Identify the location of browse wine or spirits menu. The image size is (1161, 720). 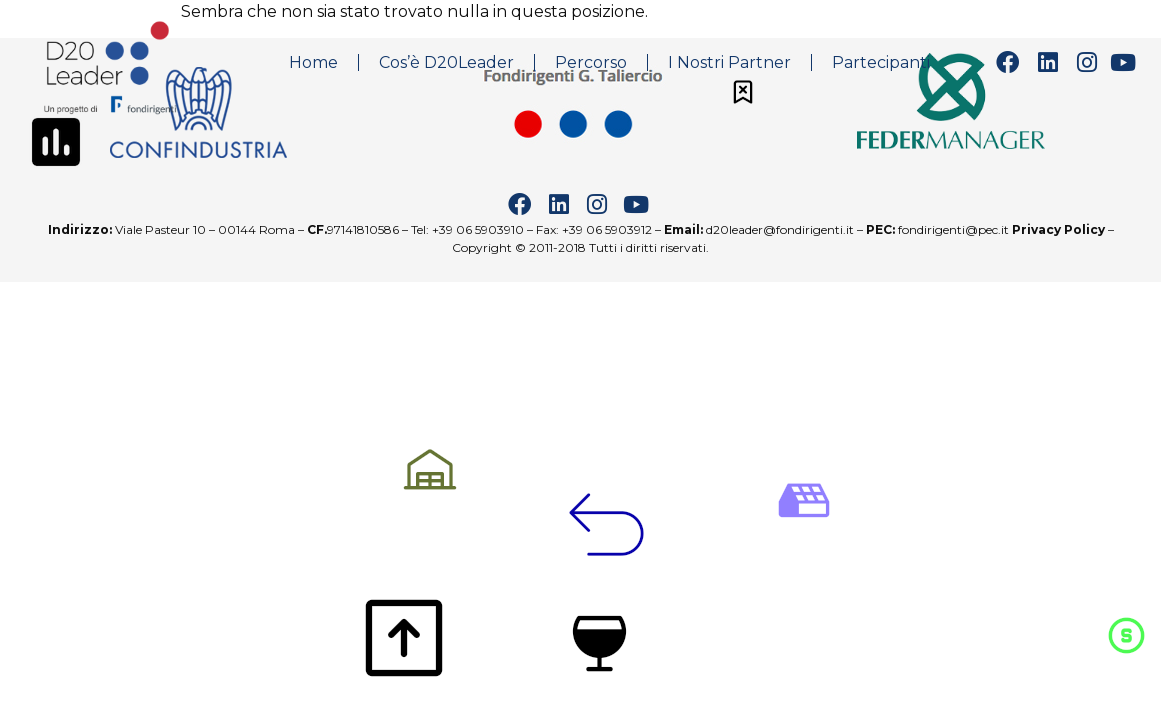
(599, 642).